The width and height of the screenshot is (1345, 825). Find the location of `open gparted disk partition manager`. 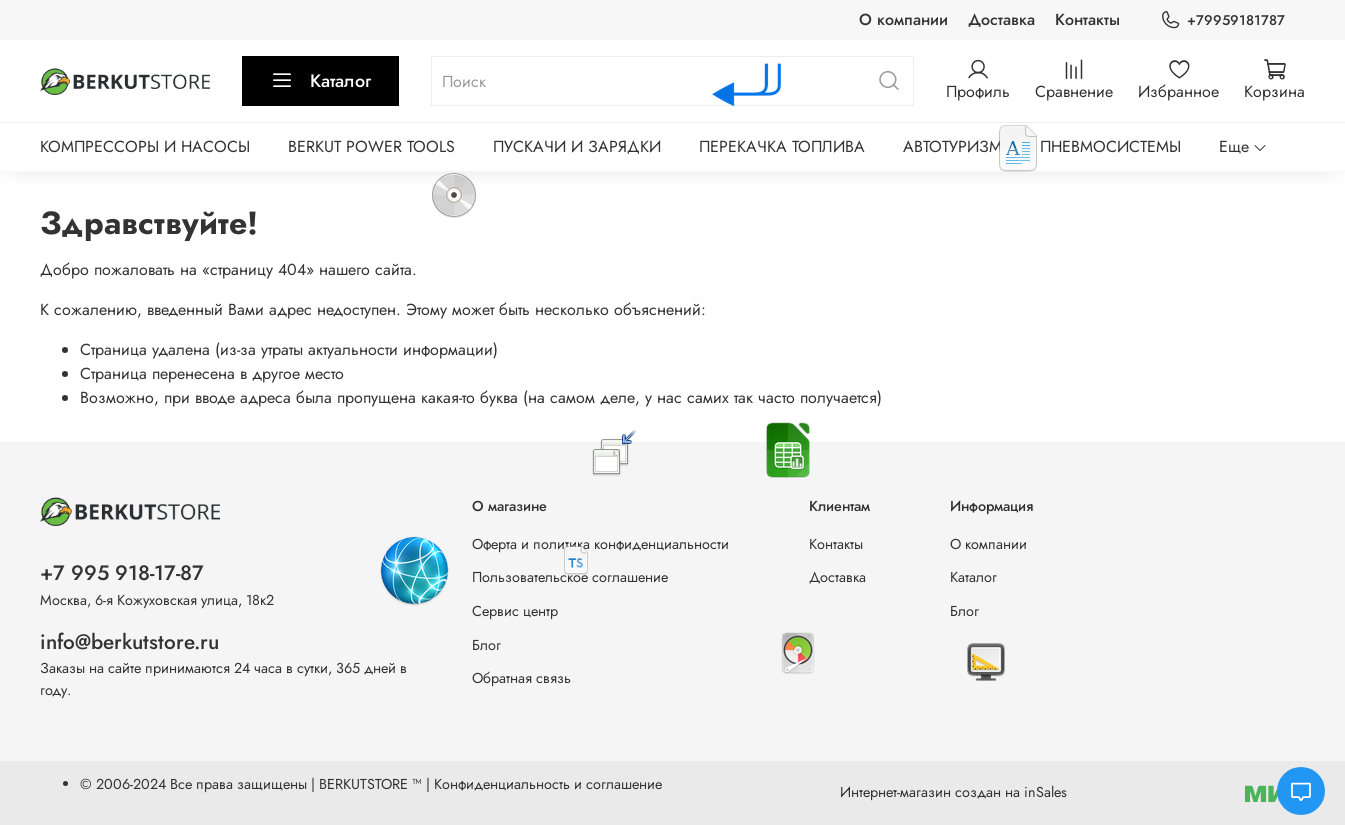

open gparted disk partition manager is located at coordinates (798, 653).